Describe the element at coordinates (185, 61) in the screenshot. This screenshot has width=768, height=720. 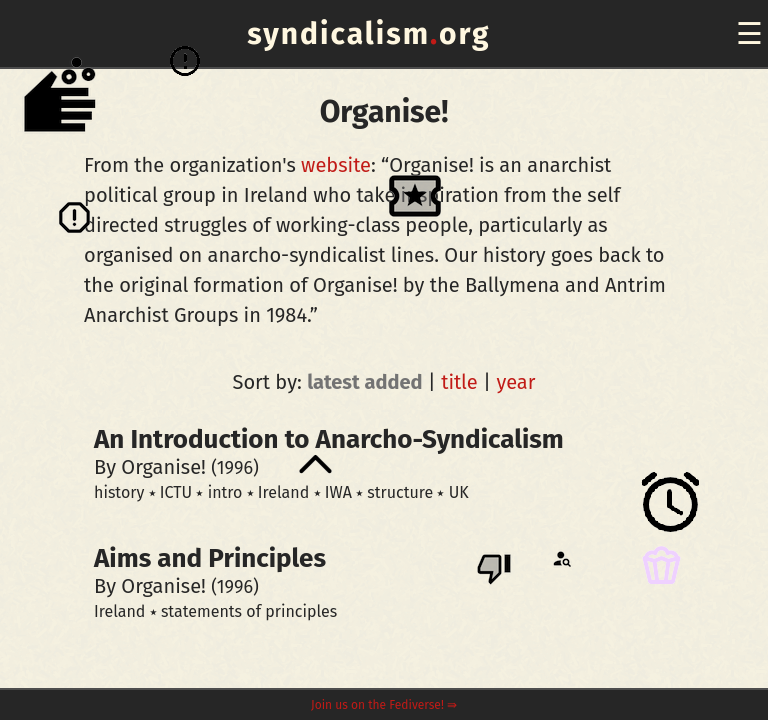
I see `indicates an error or warning state` at that location.